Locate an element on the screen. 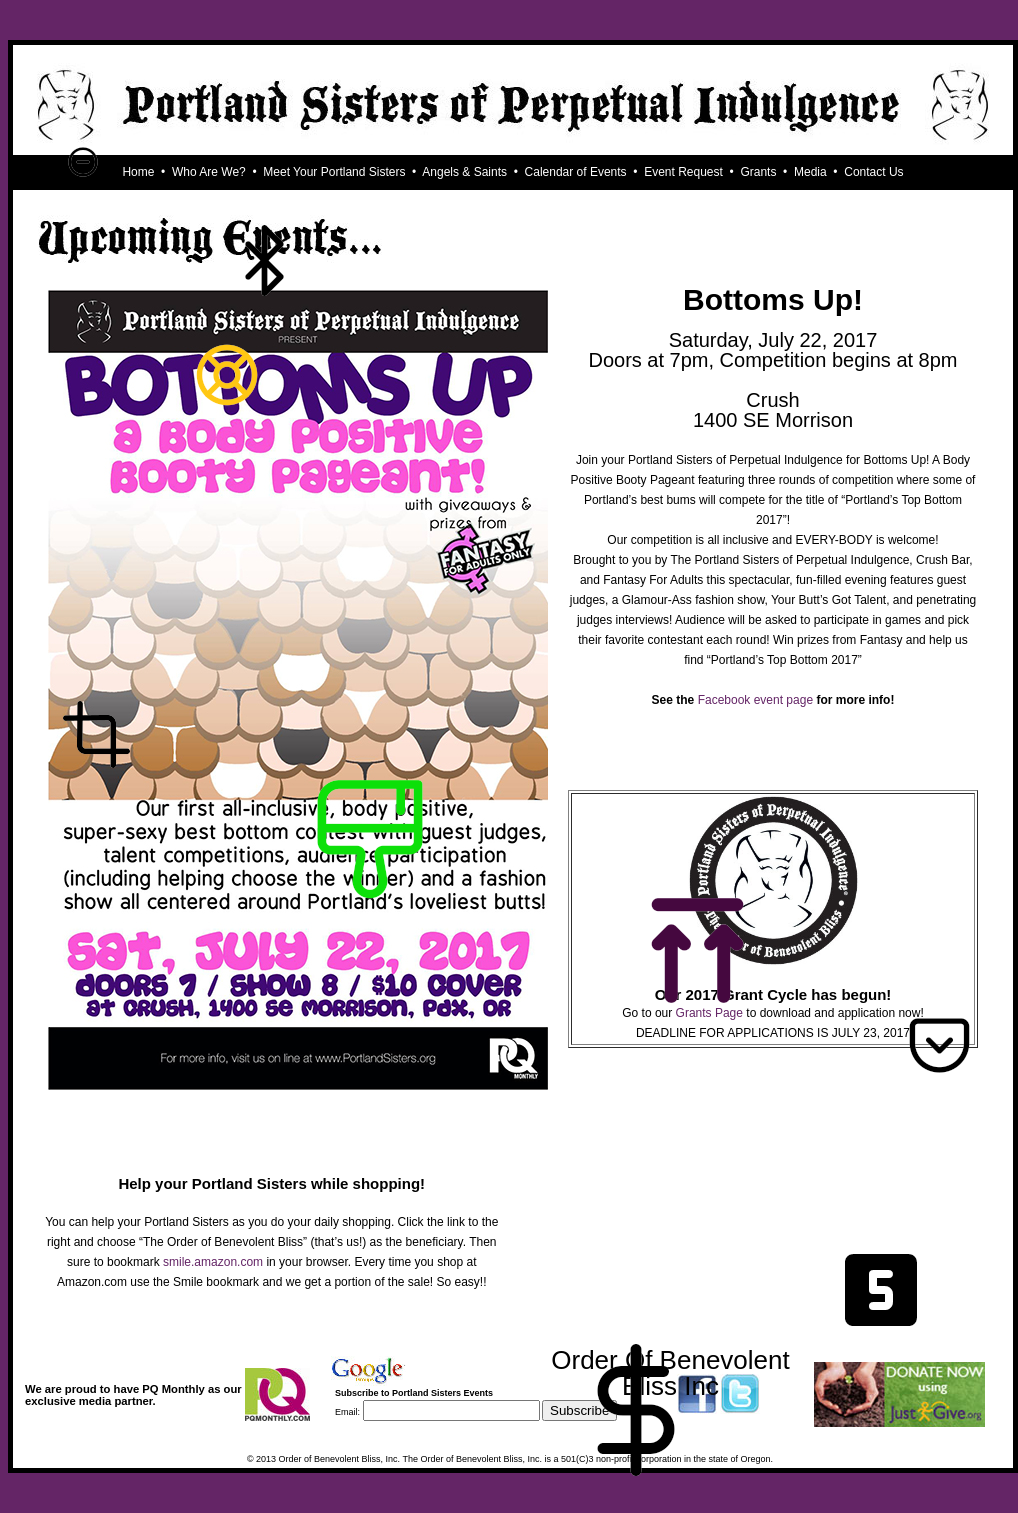 The height and width of the screenshot is (1513, 1018). view payment or pricing details is located at coordinates (636, 1410).